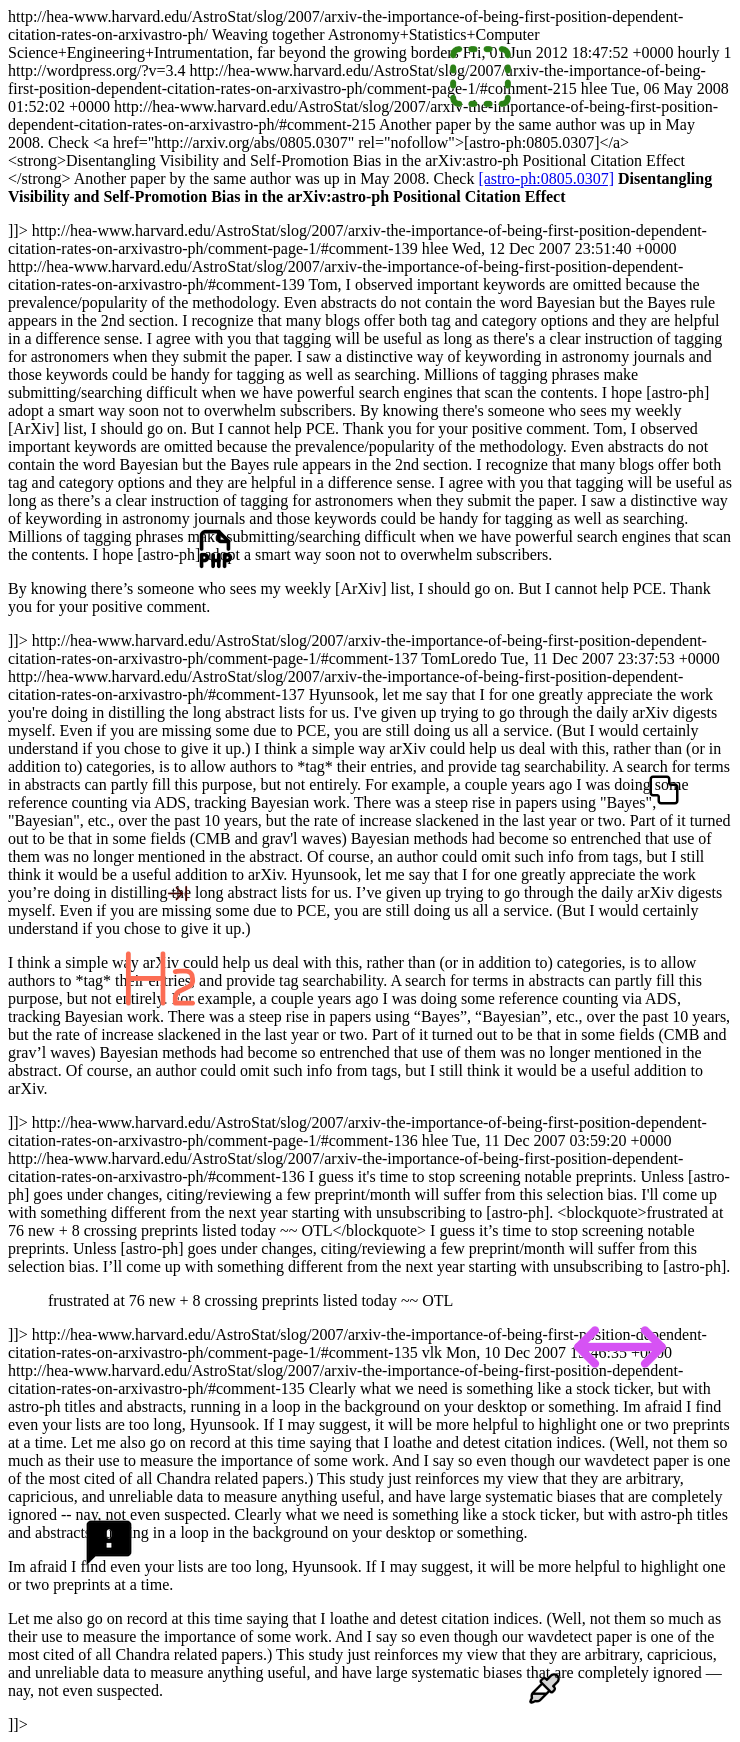  Describe the element at coordinates (480, 76) in the screenshot. I see `select or define a region` at that location.